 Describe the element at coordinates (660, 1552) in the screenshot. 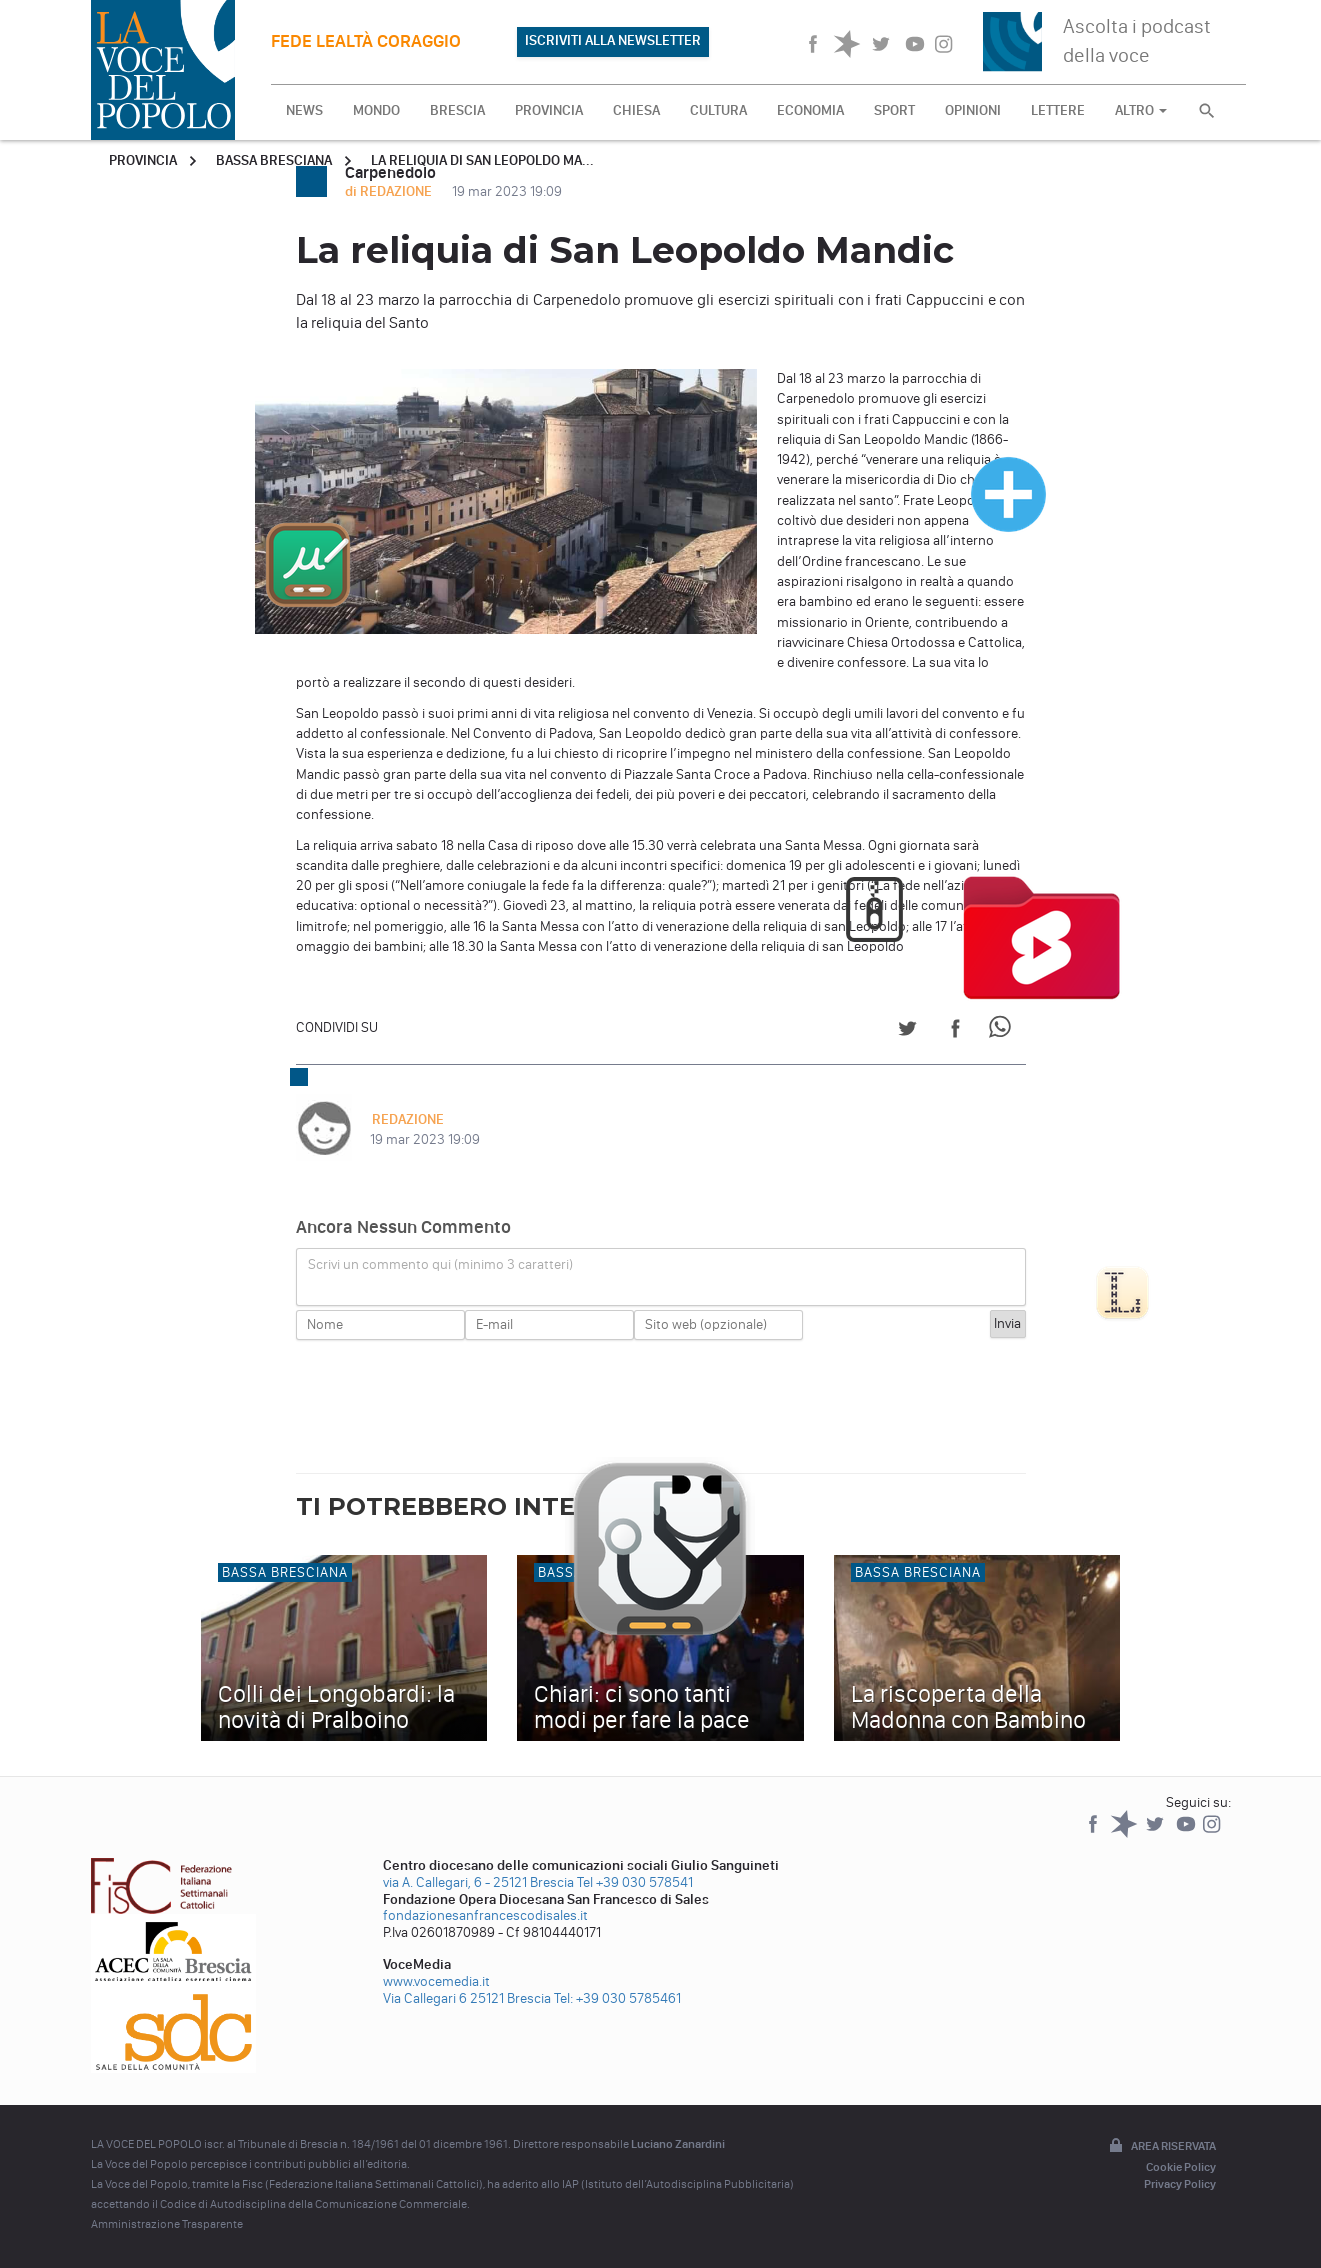

I see `access disk health and diagnostic settings` at that location.